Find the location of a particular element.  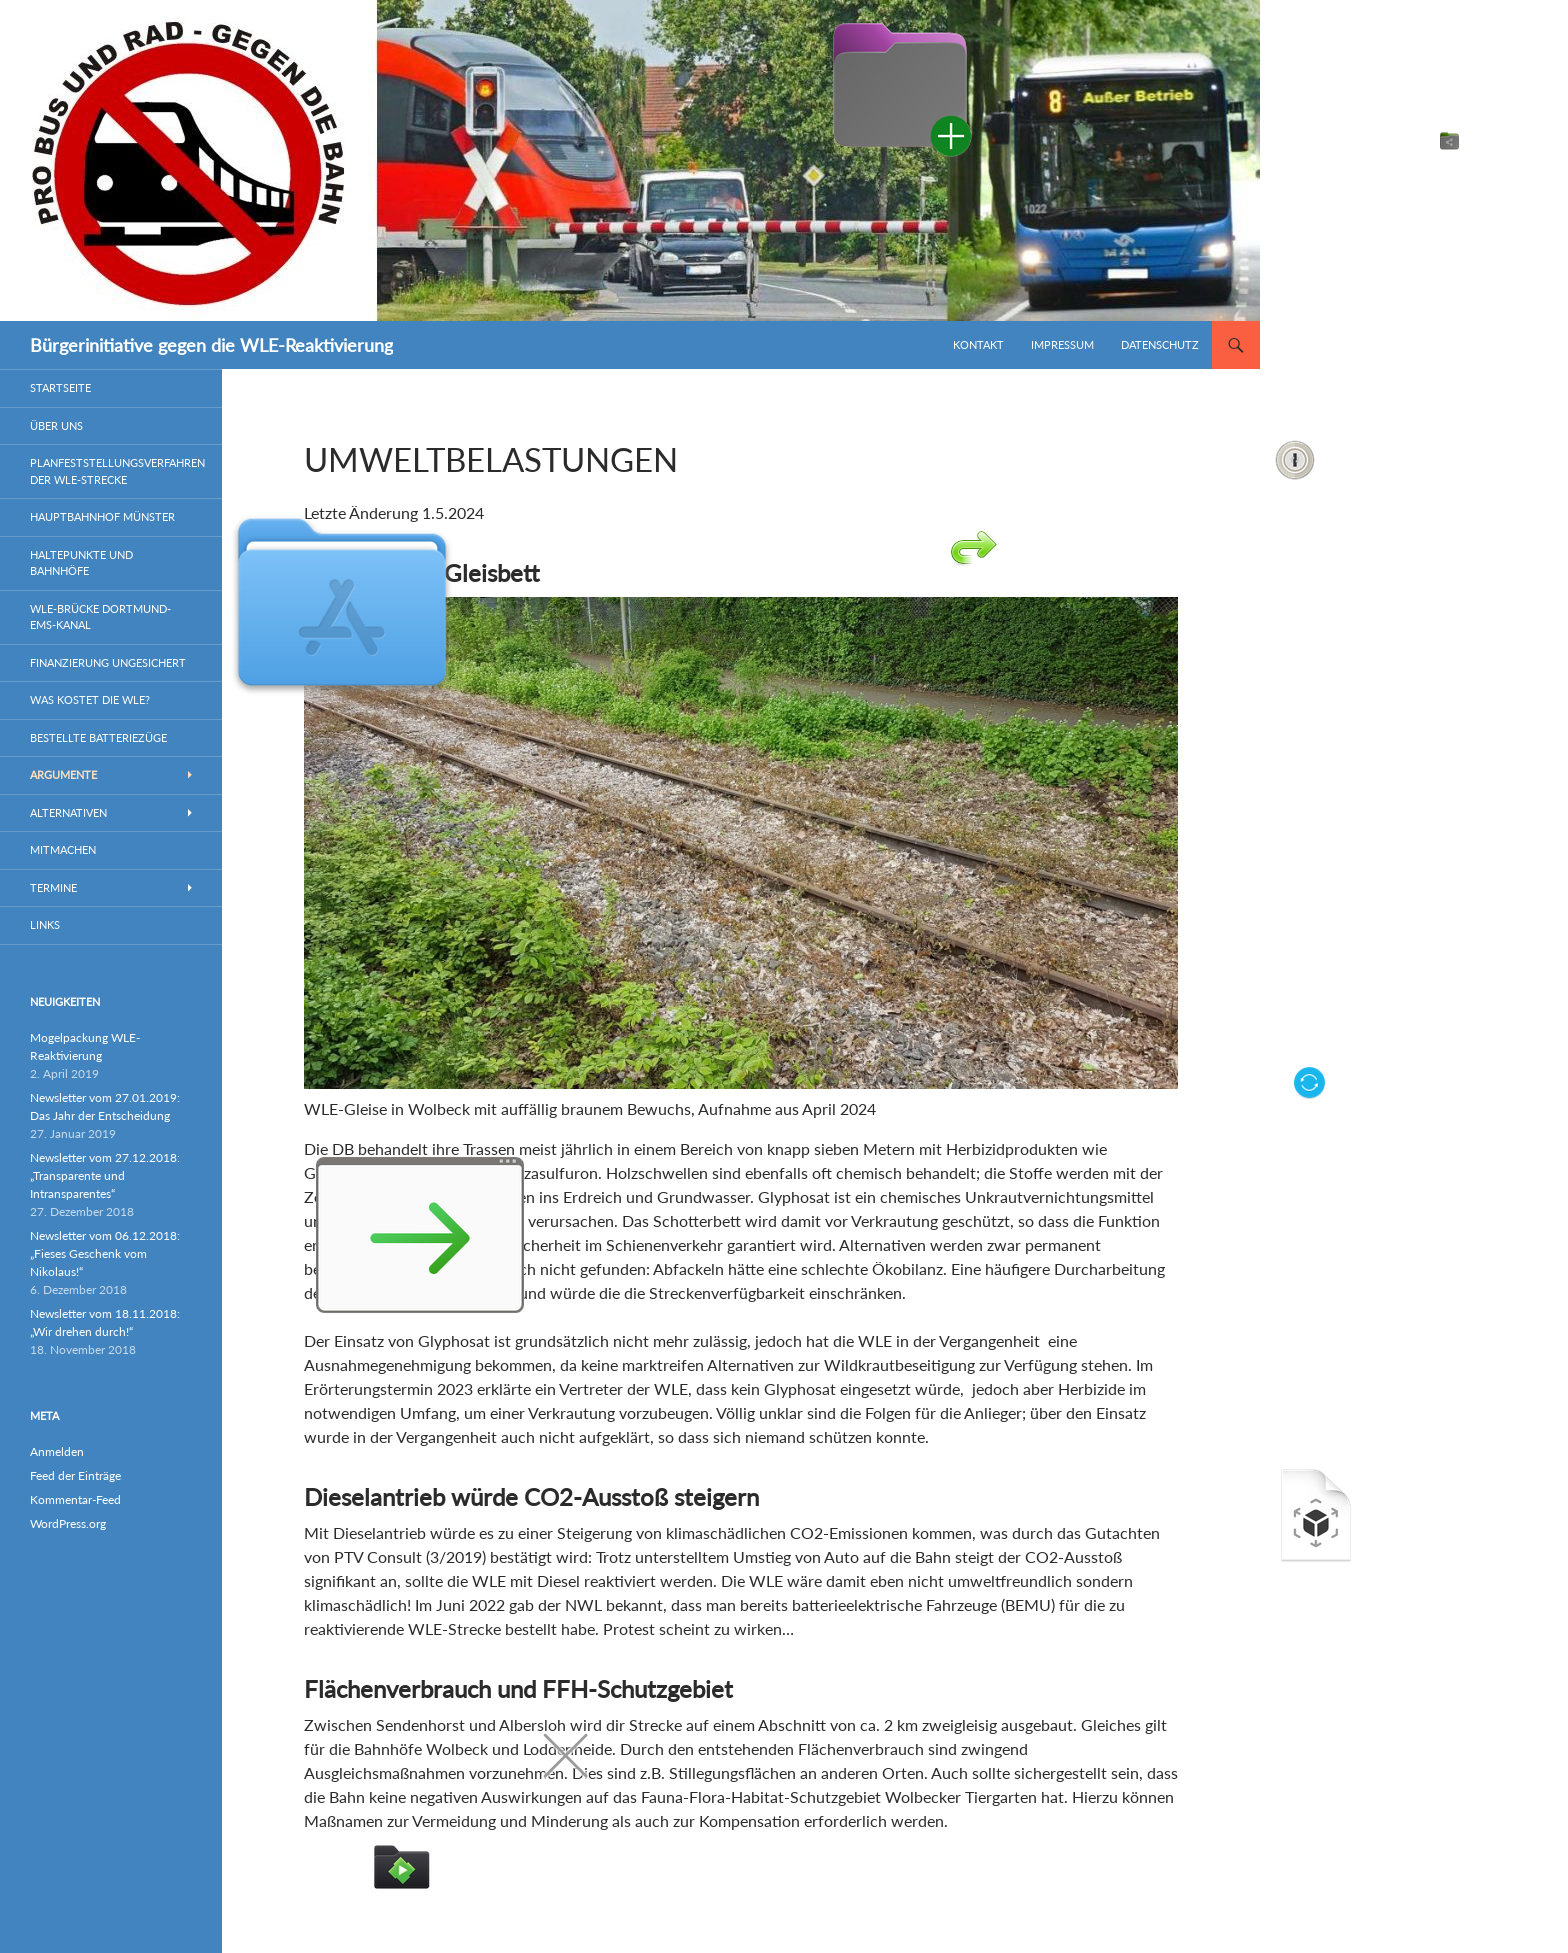

indicates content is currently syncing is located at coordinates (1309, 1082).